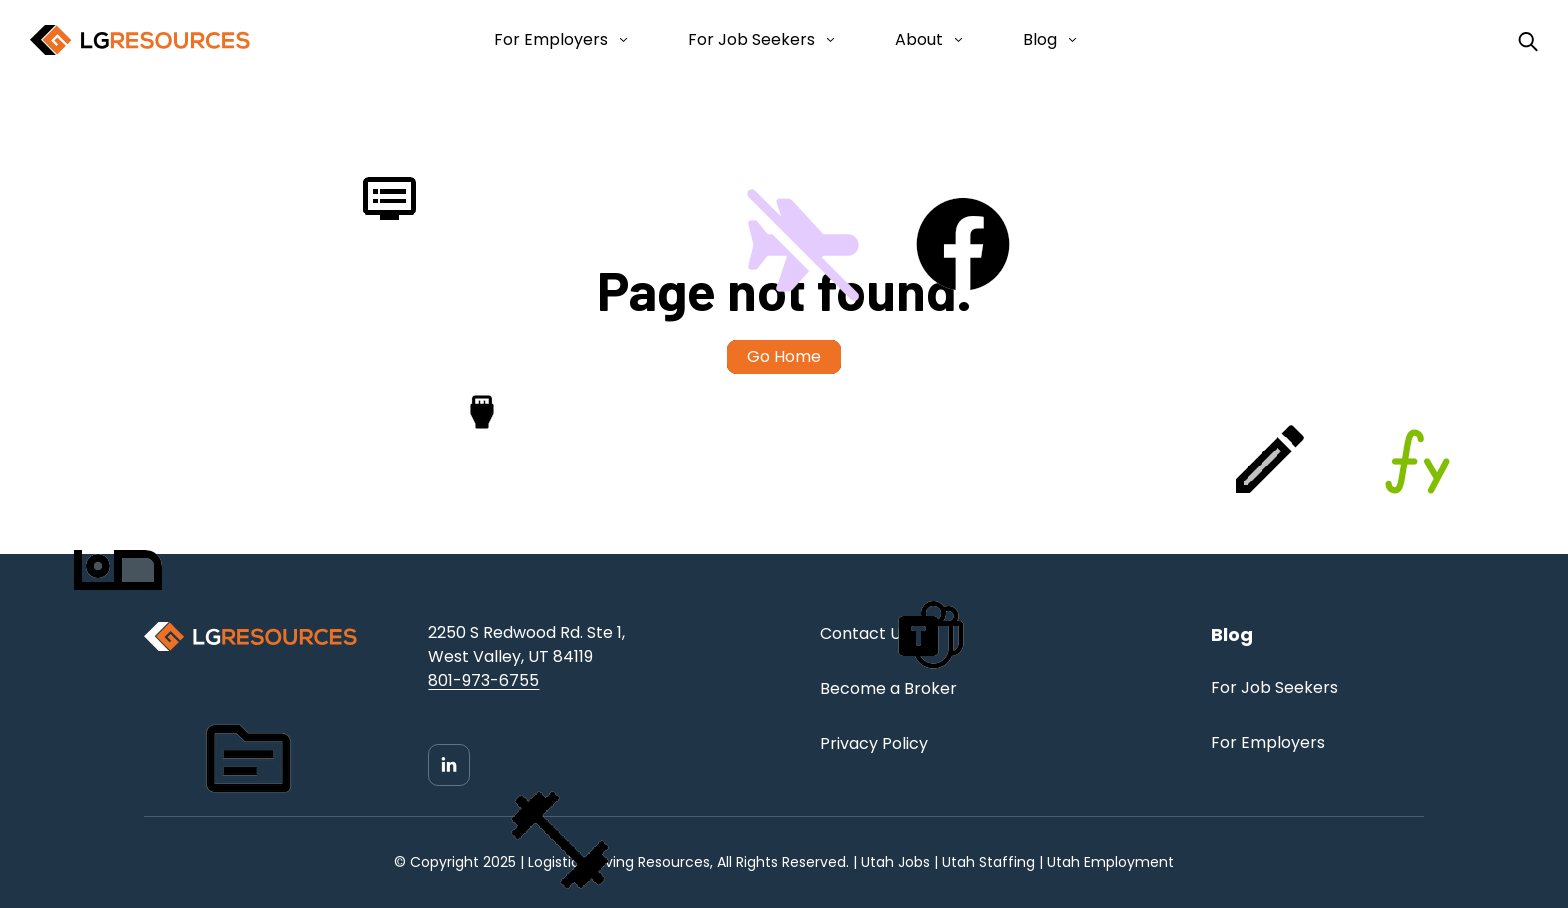  What do you see at coordinates (963, 244) in the screenshot?
I see `open Facebook app` at bounding box center [963, 244].